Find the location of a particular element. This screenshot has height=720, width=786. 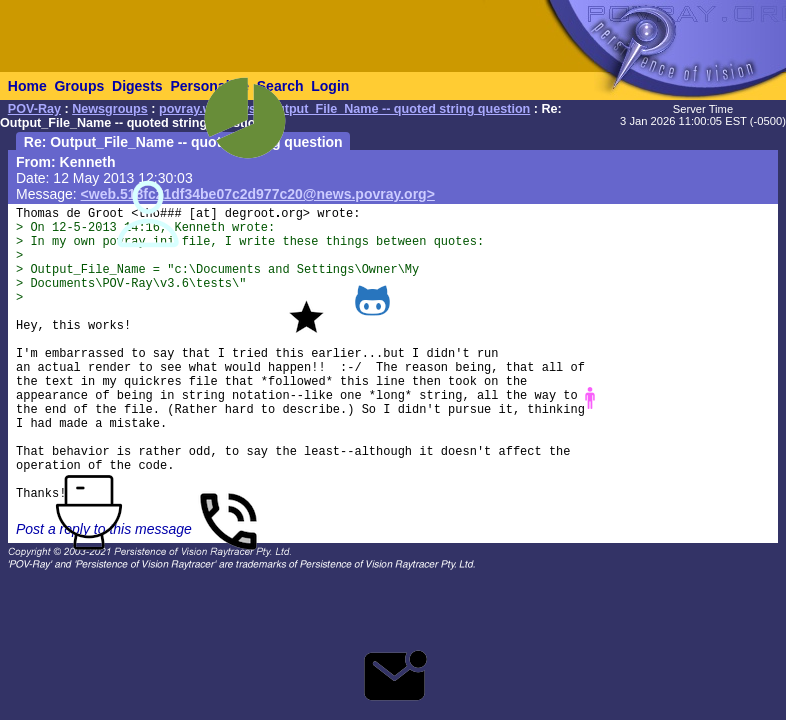

locate nearby restrooms is located at coordinates (89, 511).